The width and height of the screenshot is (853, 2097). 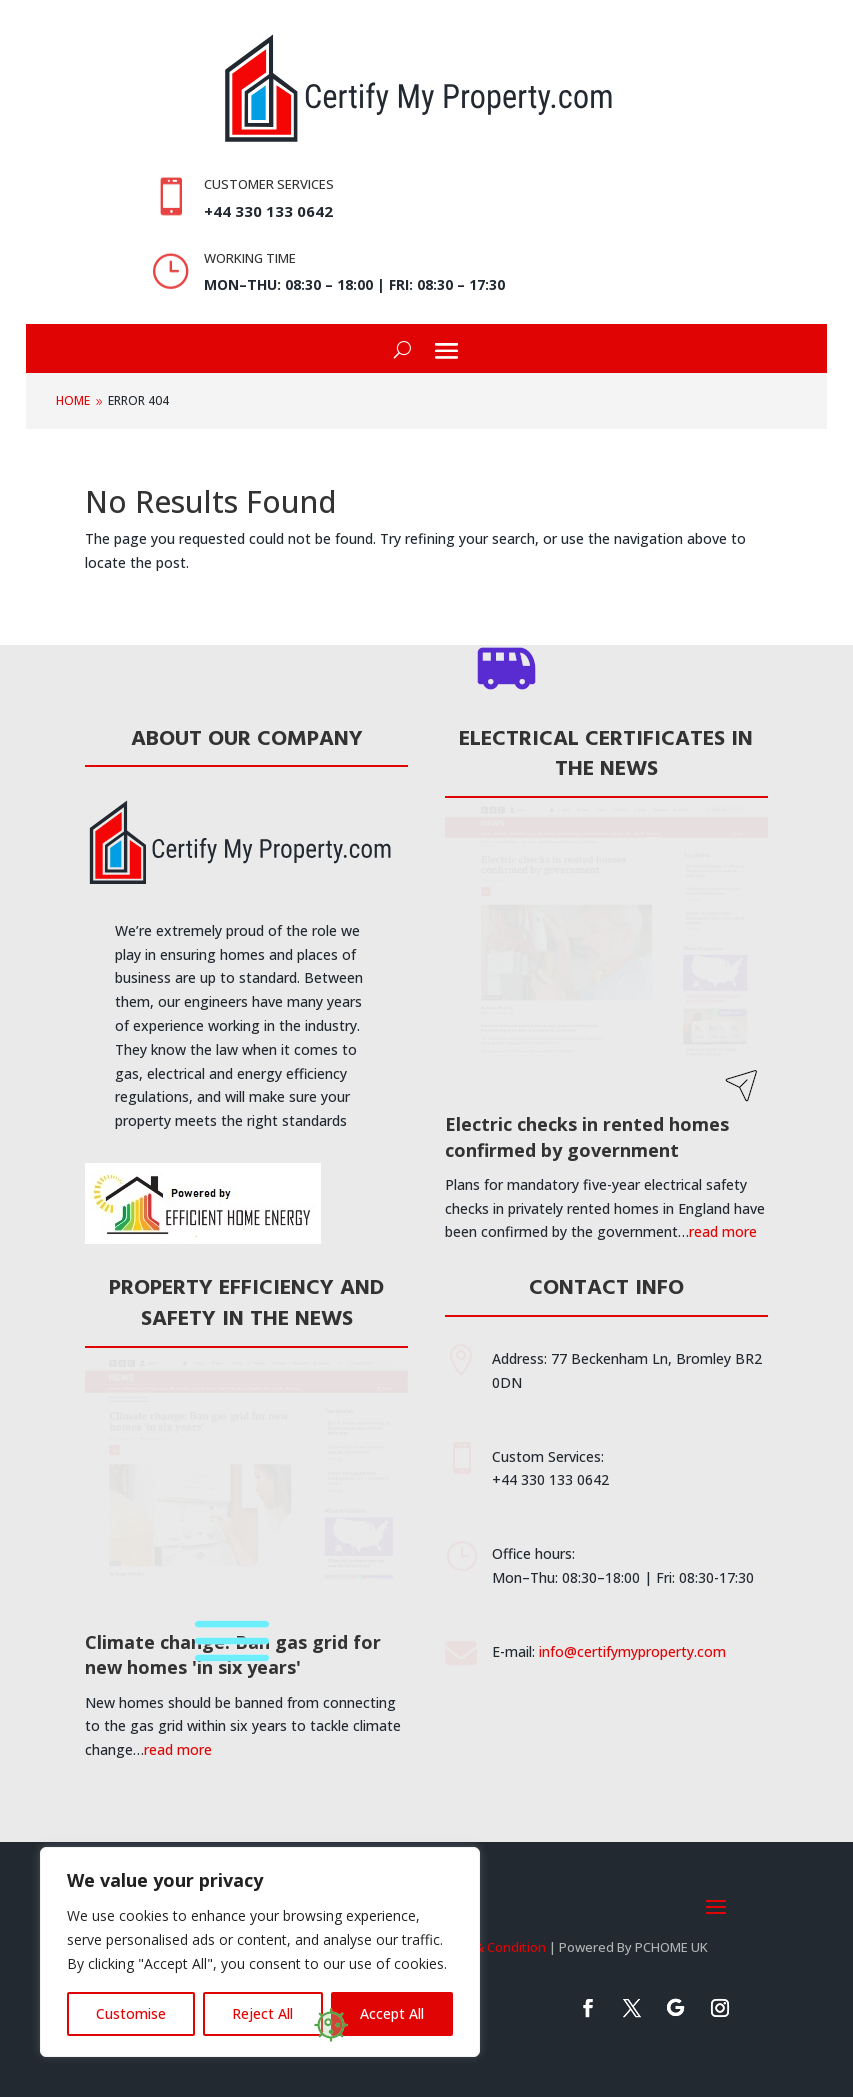 What do you see at coordinates (506, 668) in the screenshot?
I see `view public transit options` at bounding box center [506, 668].